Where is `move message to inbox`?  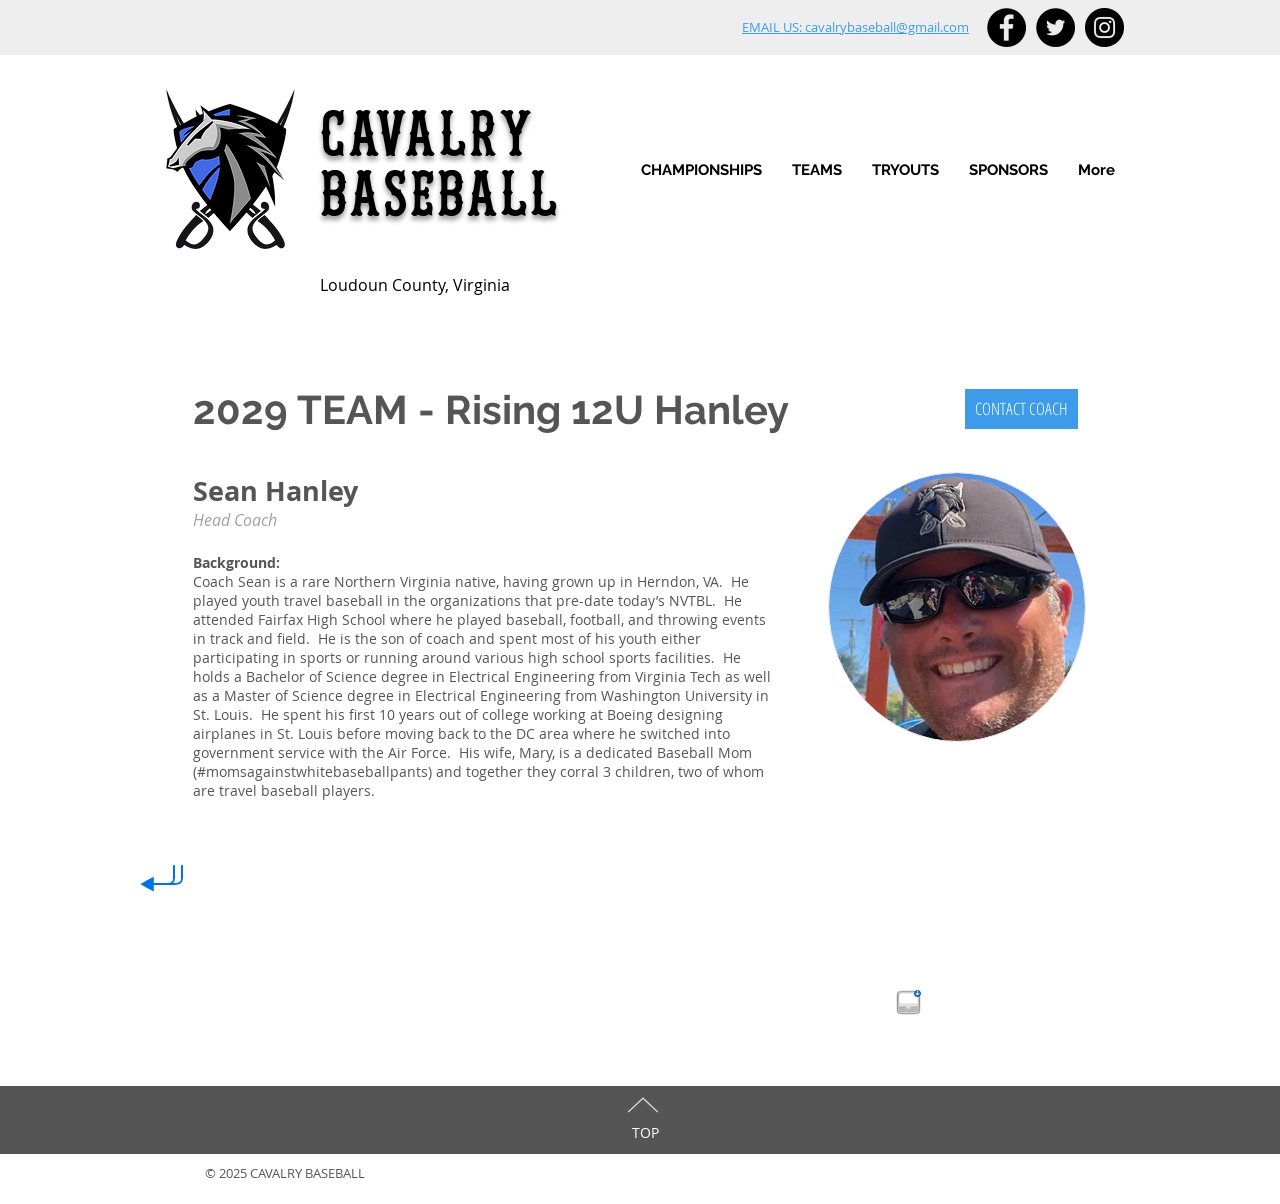
move message to inbox is located at coordinates (908, 1002).